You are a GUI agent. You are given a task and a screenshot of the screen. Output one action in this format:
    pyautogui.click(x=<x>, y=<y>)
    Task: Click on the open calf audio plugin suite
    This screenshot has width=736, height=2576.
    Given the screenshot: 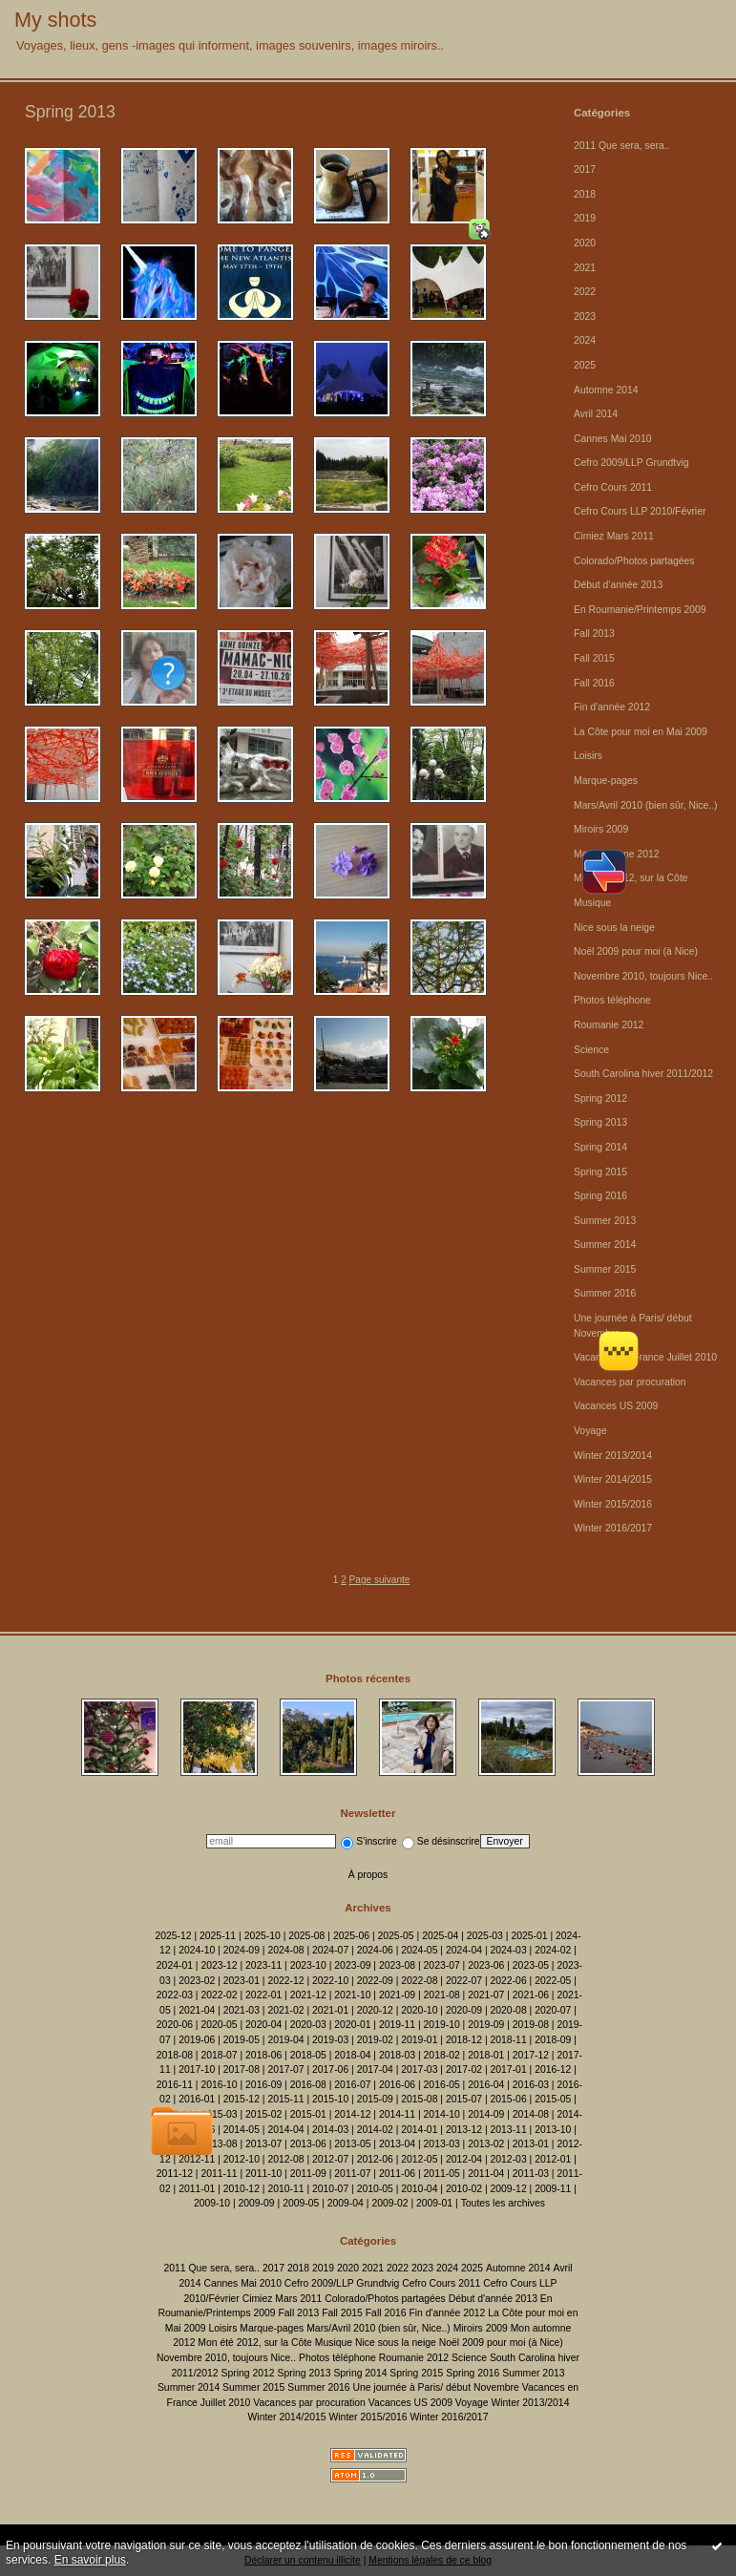 What is the action you would take?
    pyautogui.click(x=479, y=229)
    